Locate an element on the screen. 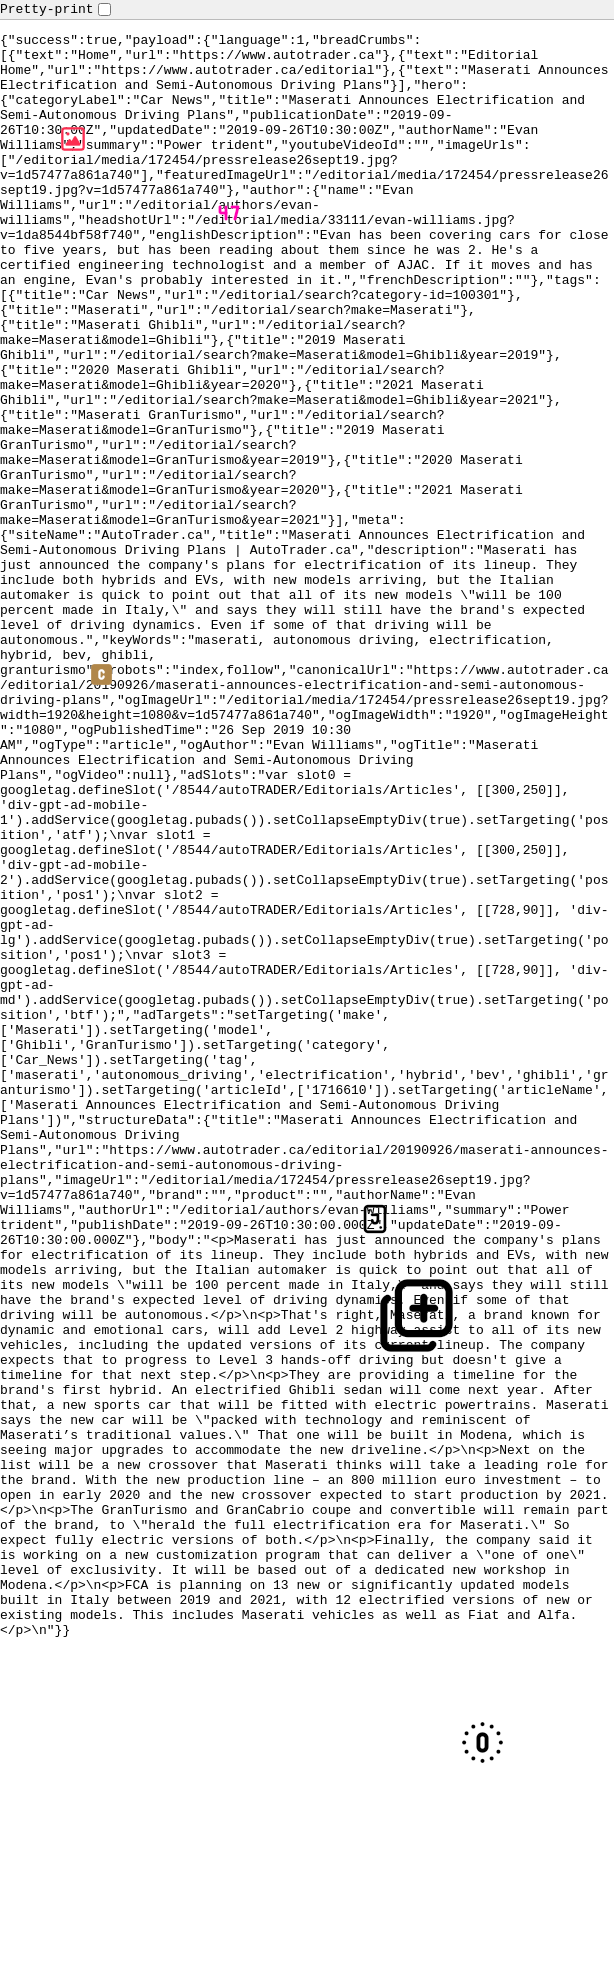 The image size is (614, 1972). indicates a "C" grade or rating is located at coordinates (101, 674).